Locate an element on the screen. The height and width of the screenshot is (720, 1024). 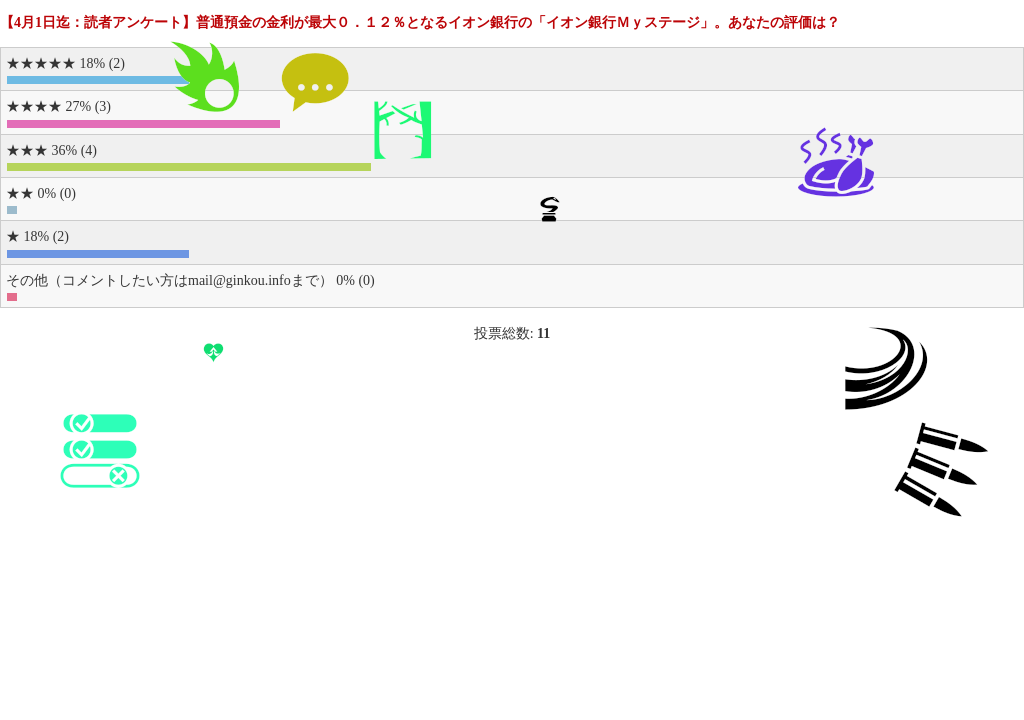
compose a new message or chat is located at coordinates (315, 81).